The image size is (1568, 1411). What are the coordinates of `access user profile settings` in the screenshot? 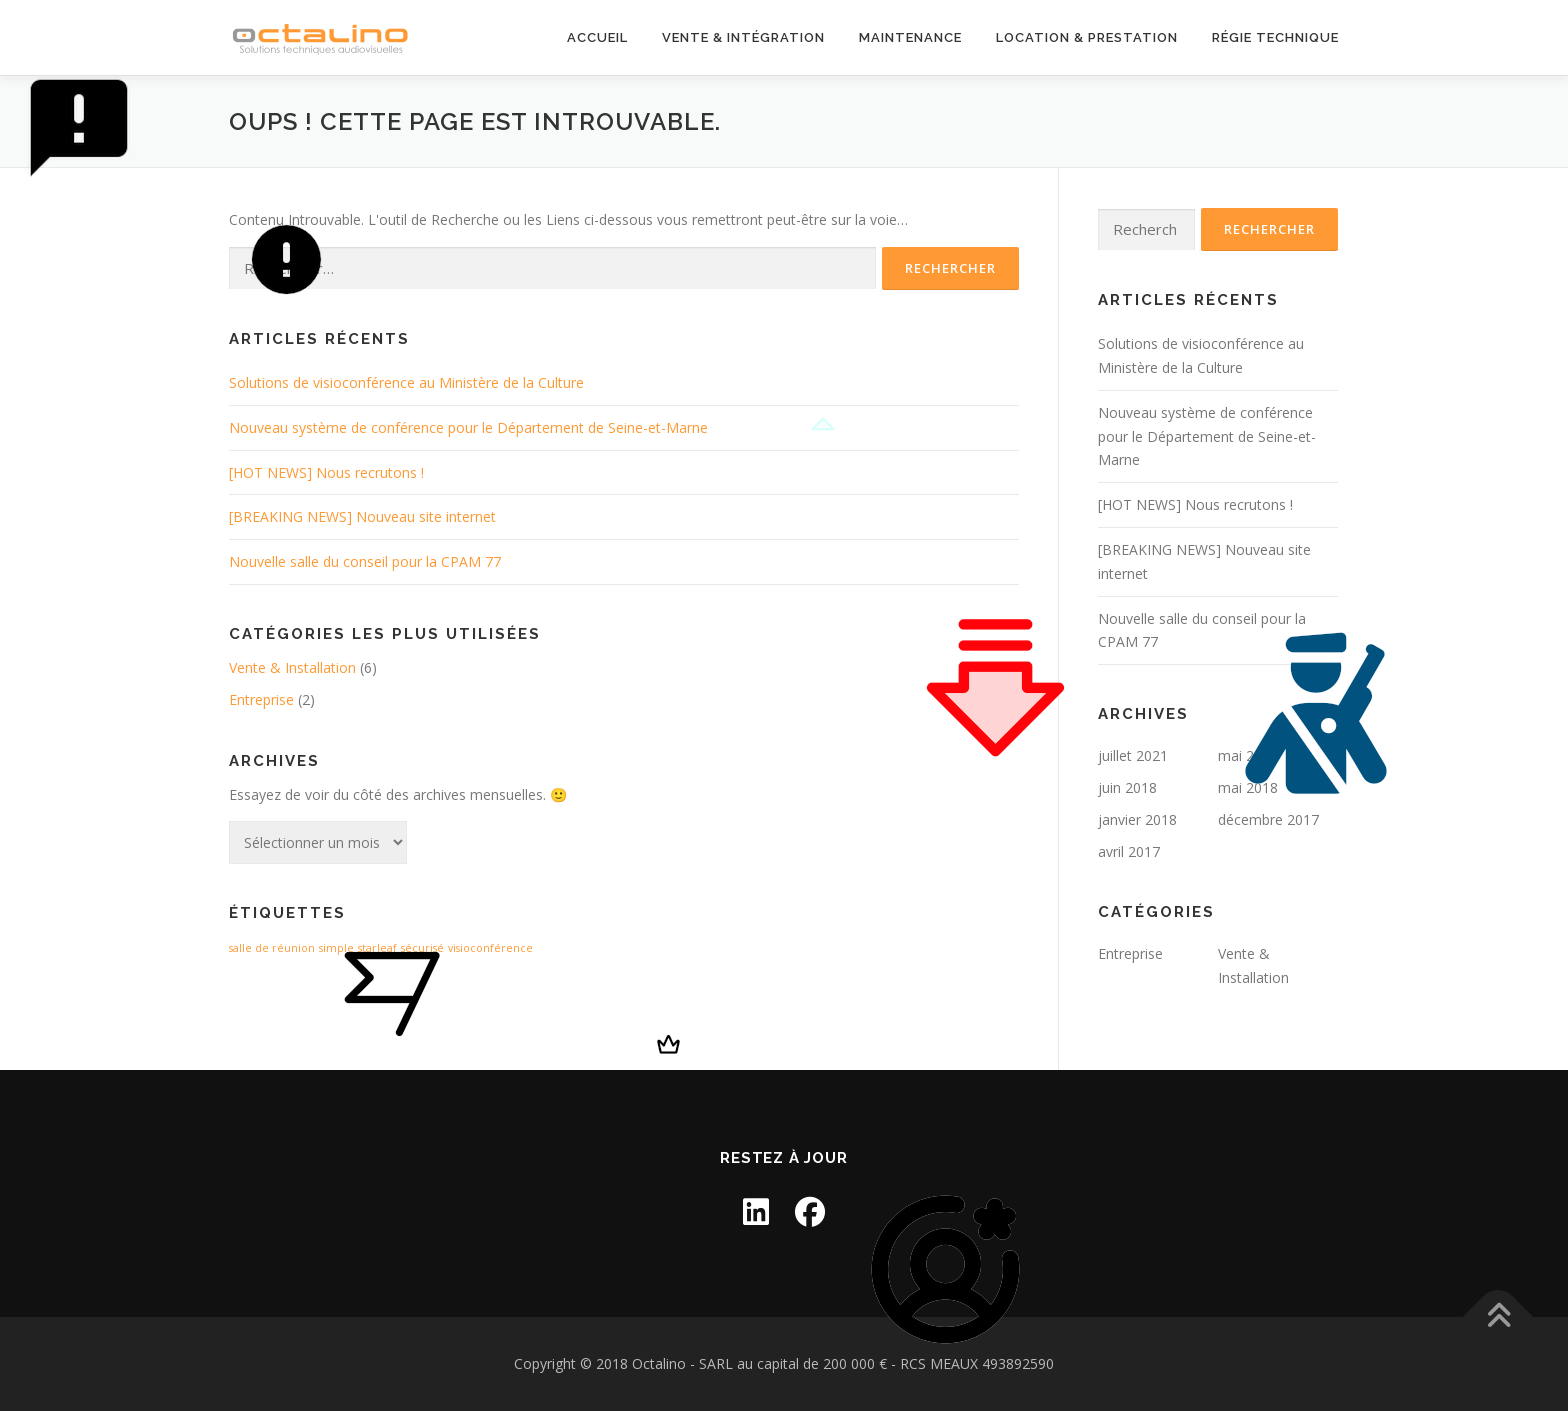 It's located at (945, 1269).